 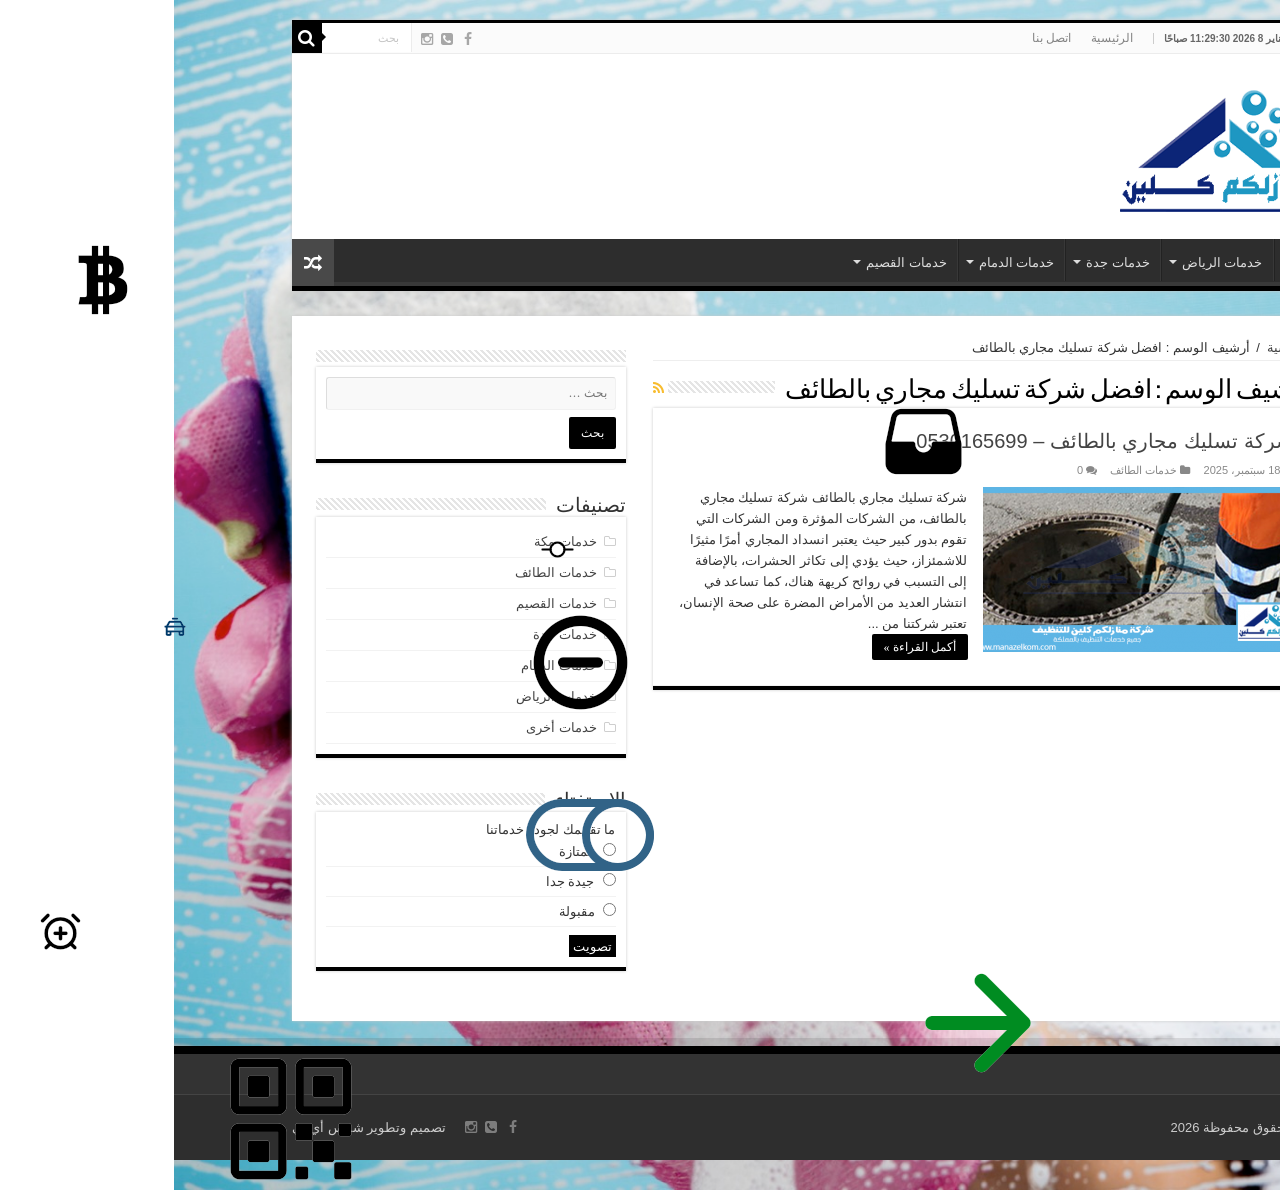 What do you see at coordinates (103, 280) in the screenshot?
I see `bitcoin cryptocurrency logo` at bounding box center [103, 280].